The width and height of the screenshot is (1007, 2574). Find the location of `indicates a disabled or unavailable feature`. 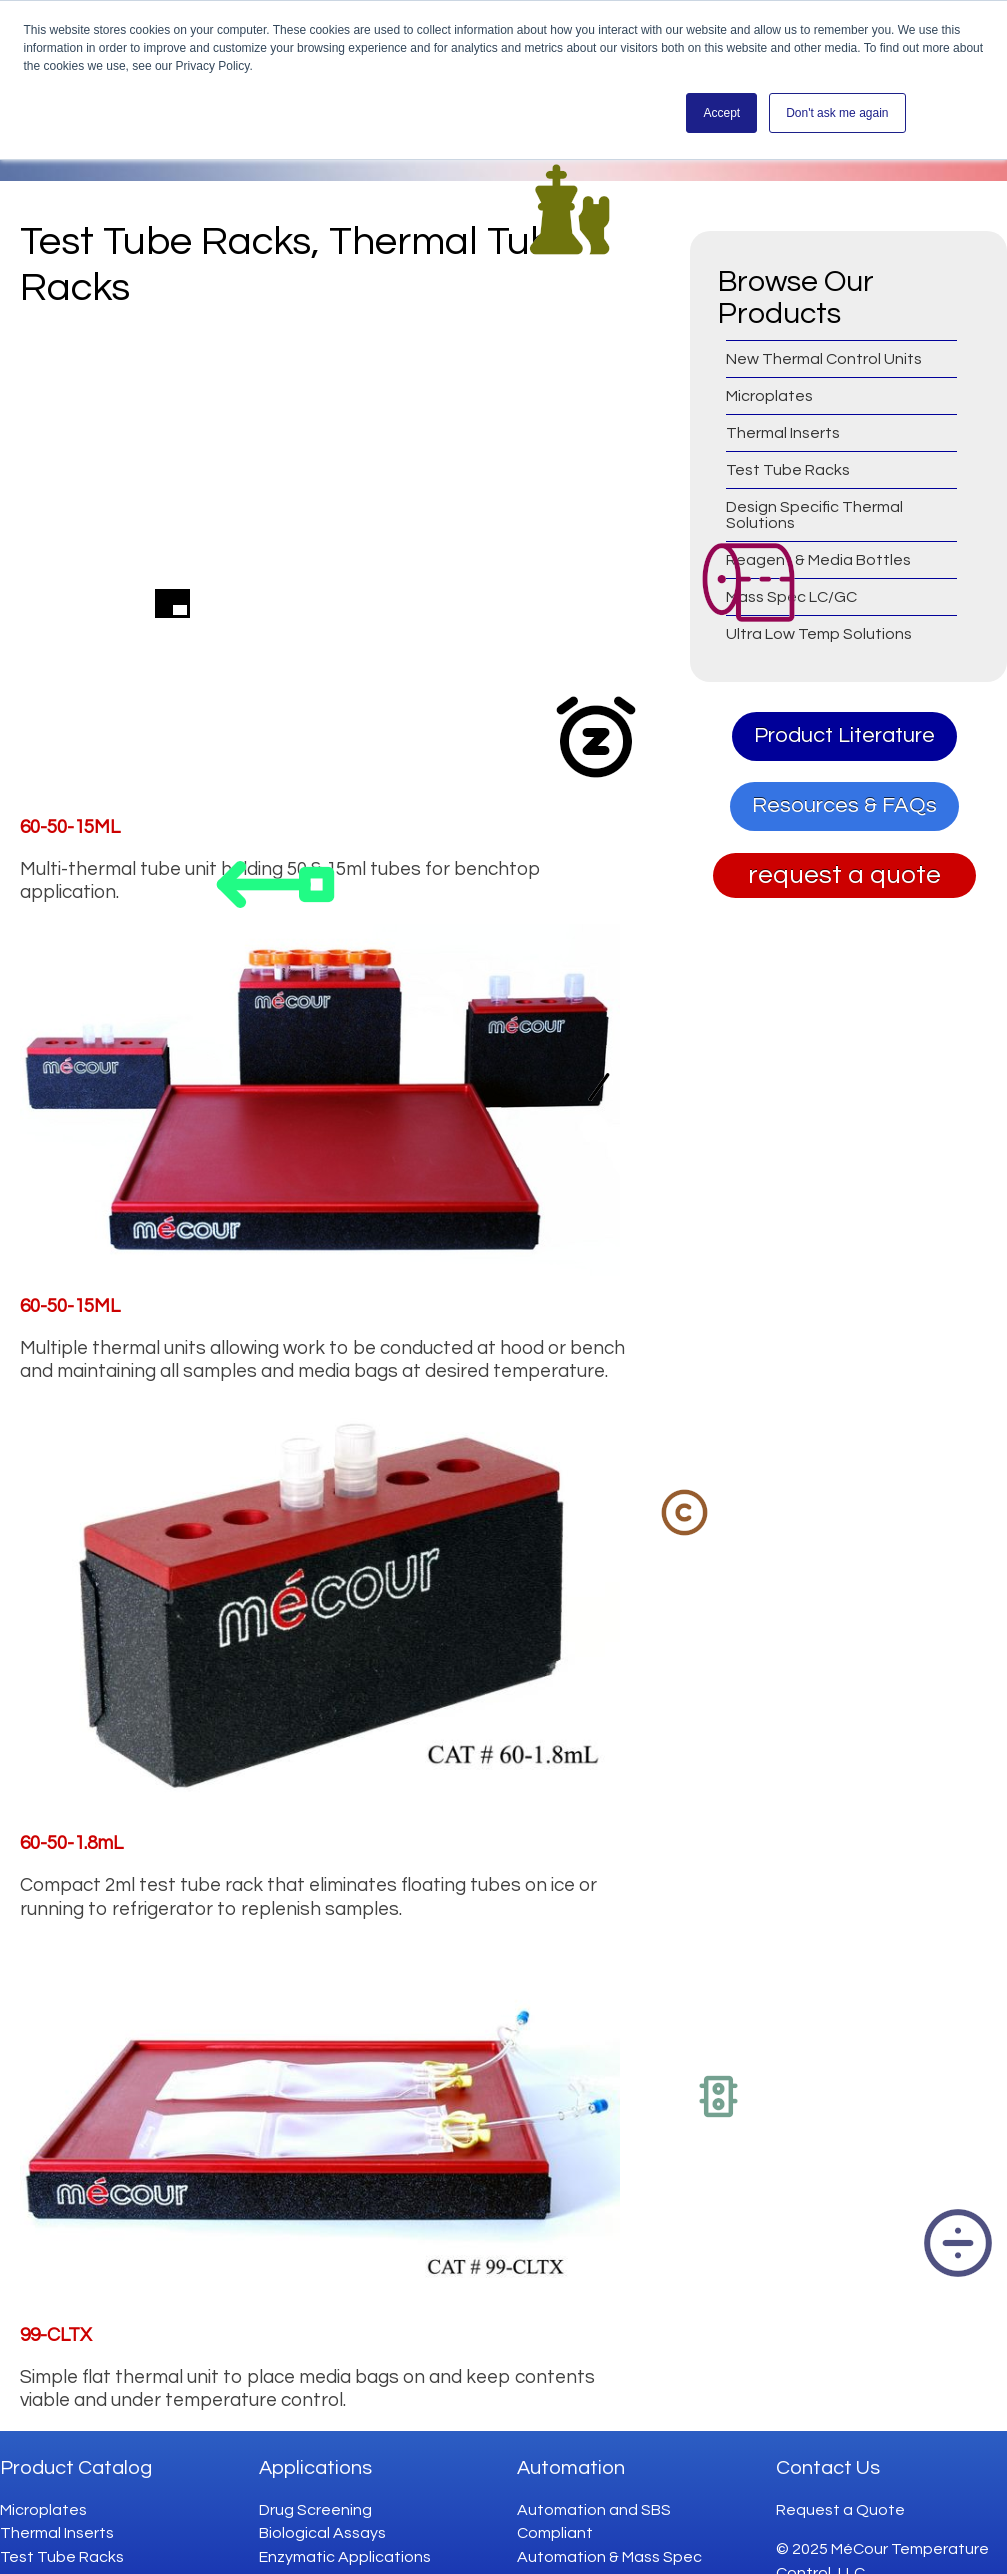

indicates a disabled or unavailable feature is located at coordinates (599, 1087).